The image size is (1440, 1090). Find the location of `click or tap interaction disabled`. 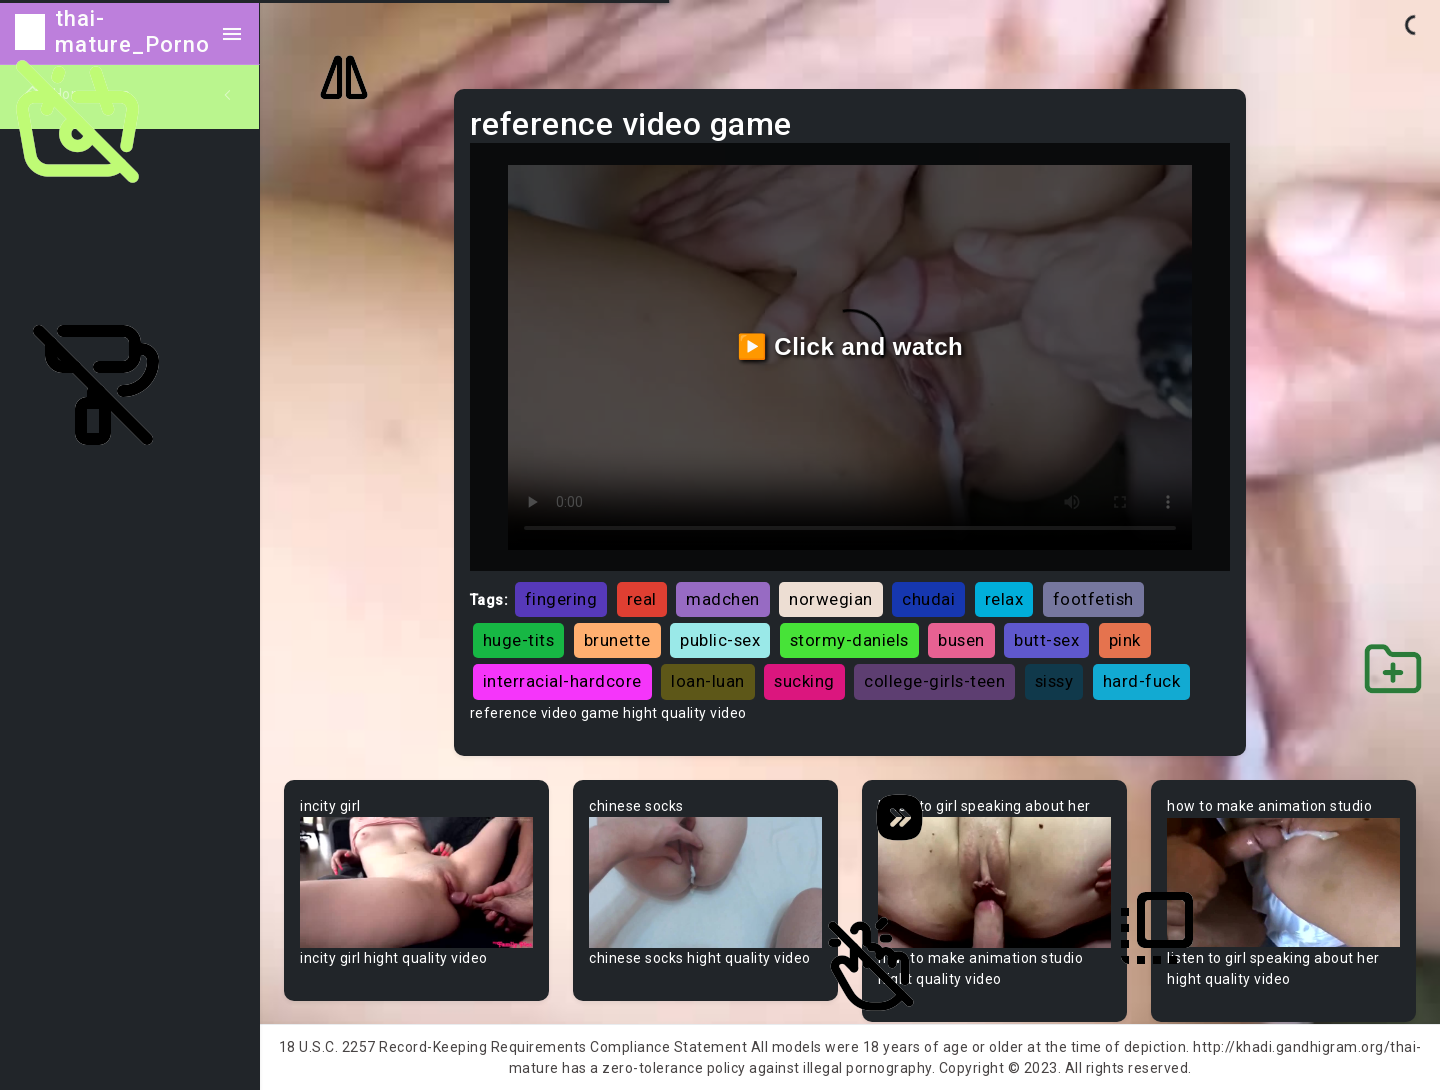

click or tap interaction disabled is located at coordinates (871, 964).